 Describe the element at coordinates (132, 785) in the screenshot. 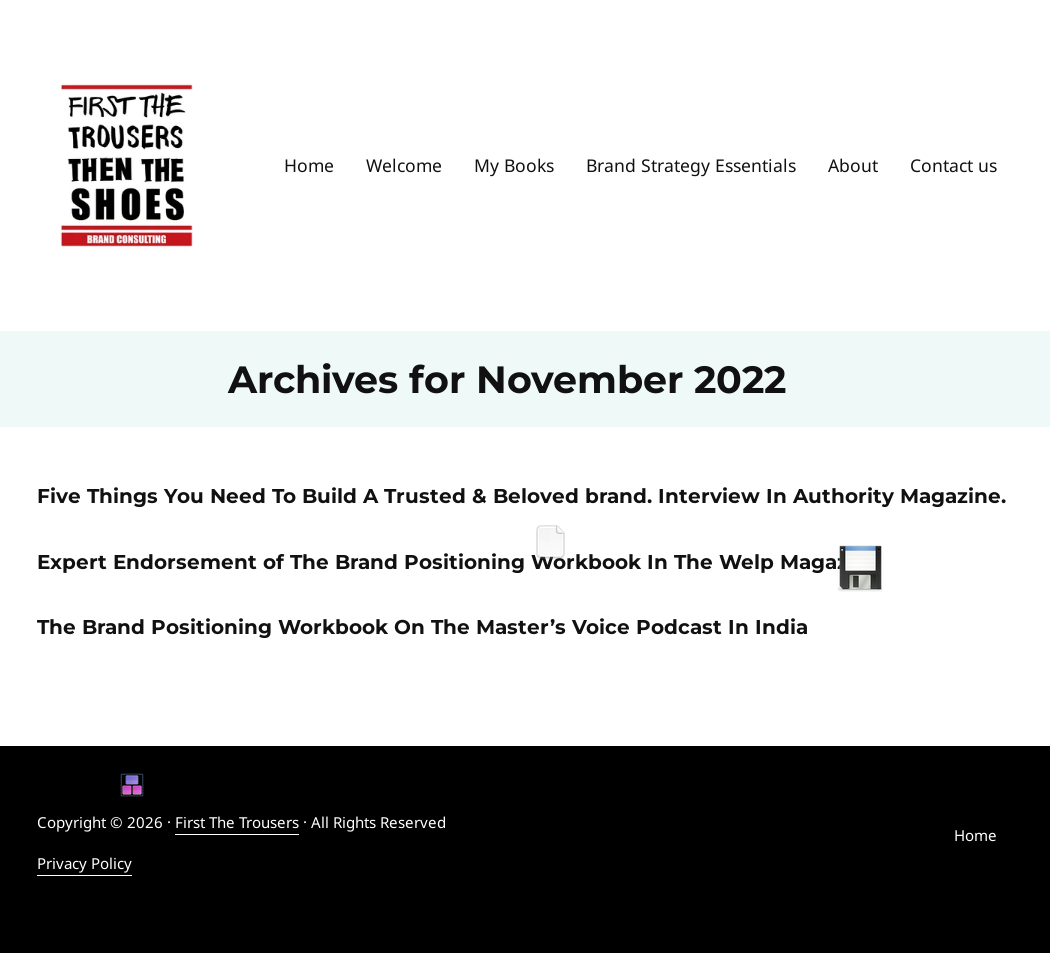

I see `select all items in the current view` at that location.